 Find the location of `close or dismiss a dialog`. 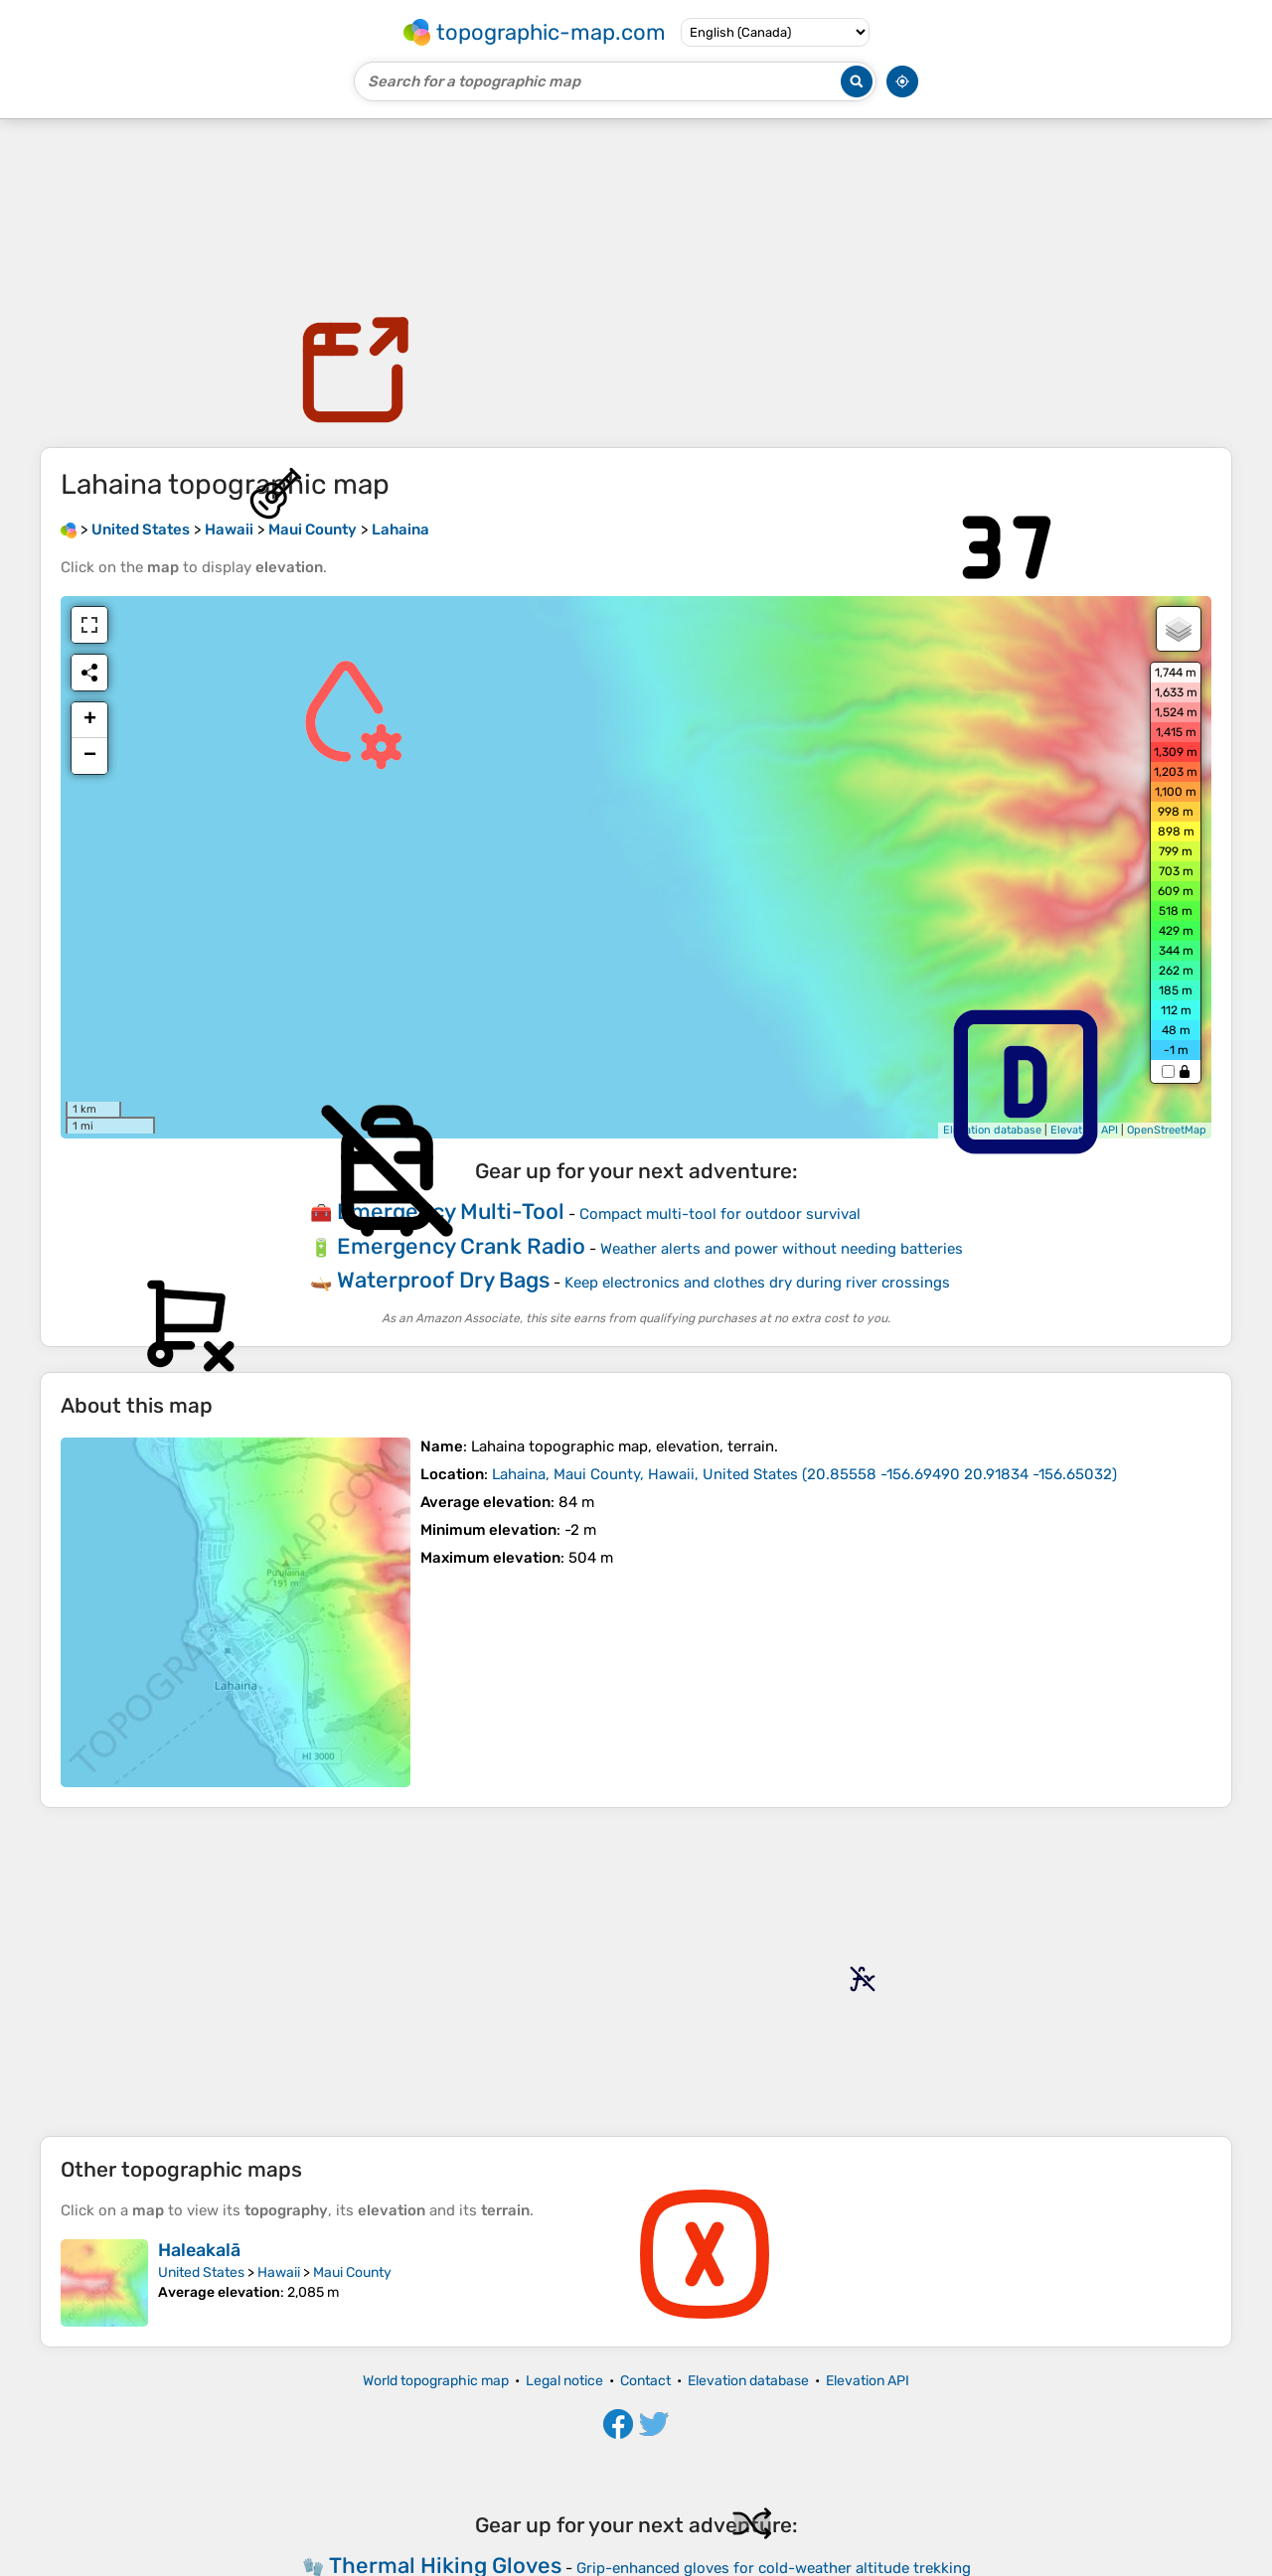

close or dismiss a dialog is located at coordinates (705, 2254).